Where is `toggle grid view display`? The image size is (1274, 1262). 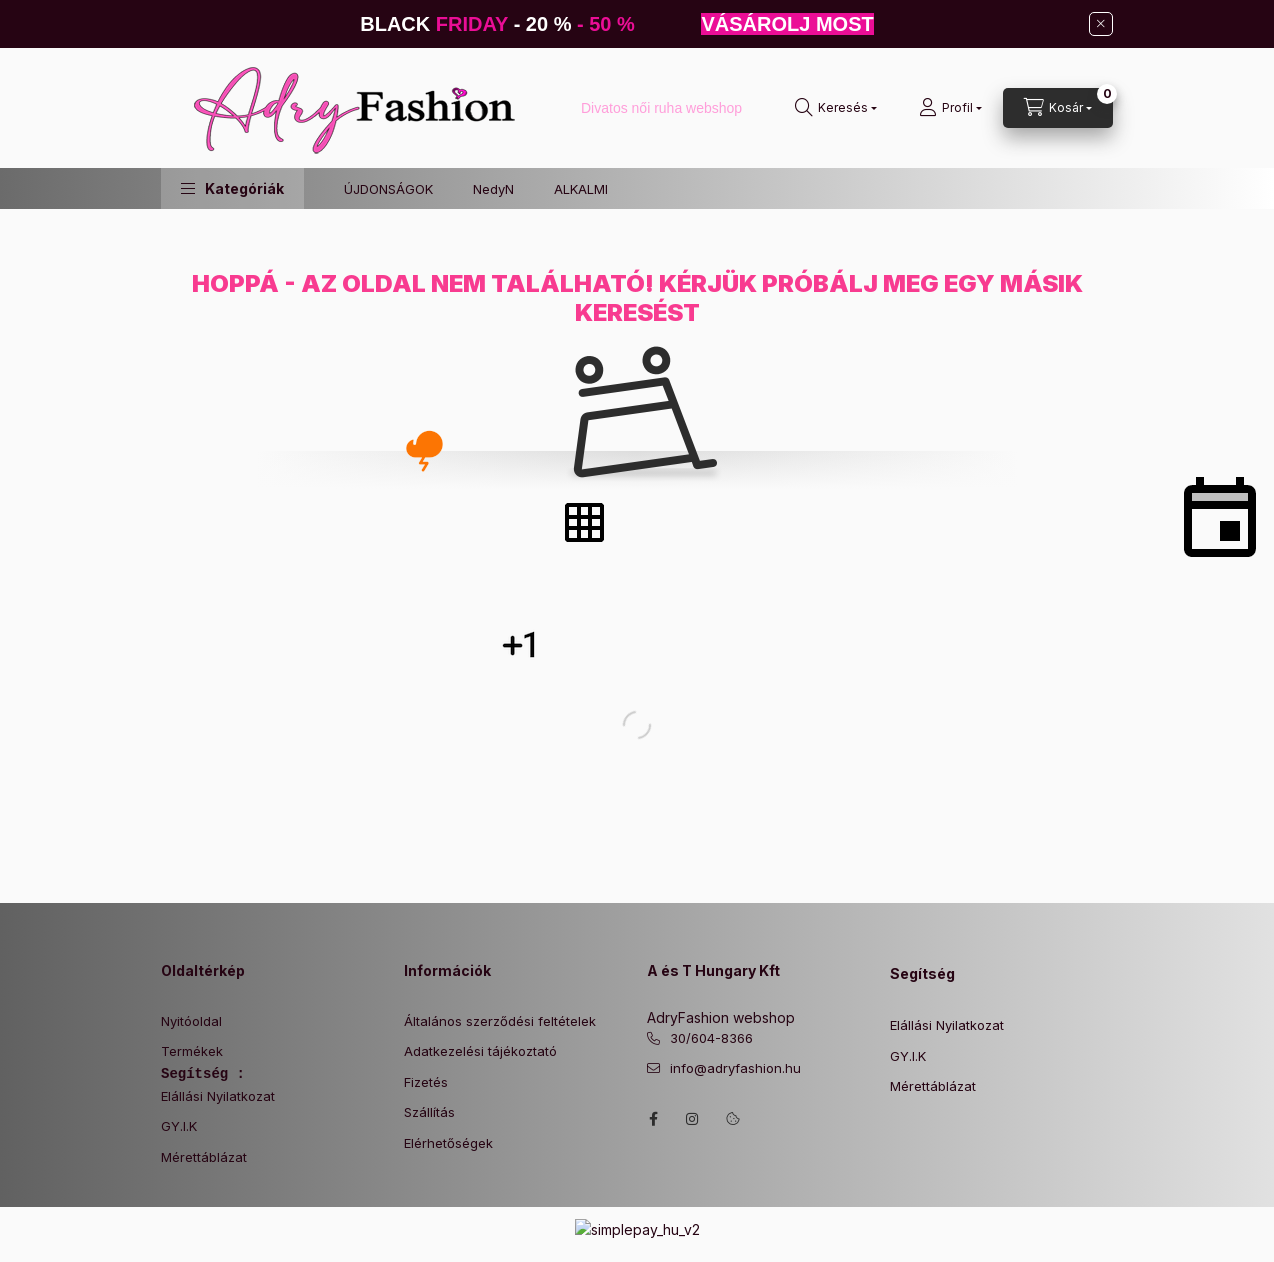
toggle grid view display is located at coordinates (584, 522).